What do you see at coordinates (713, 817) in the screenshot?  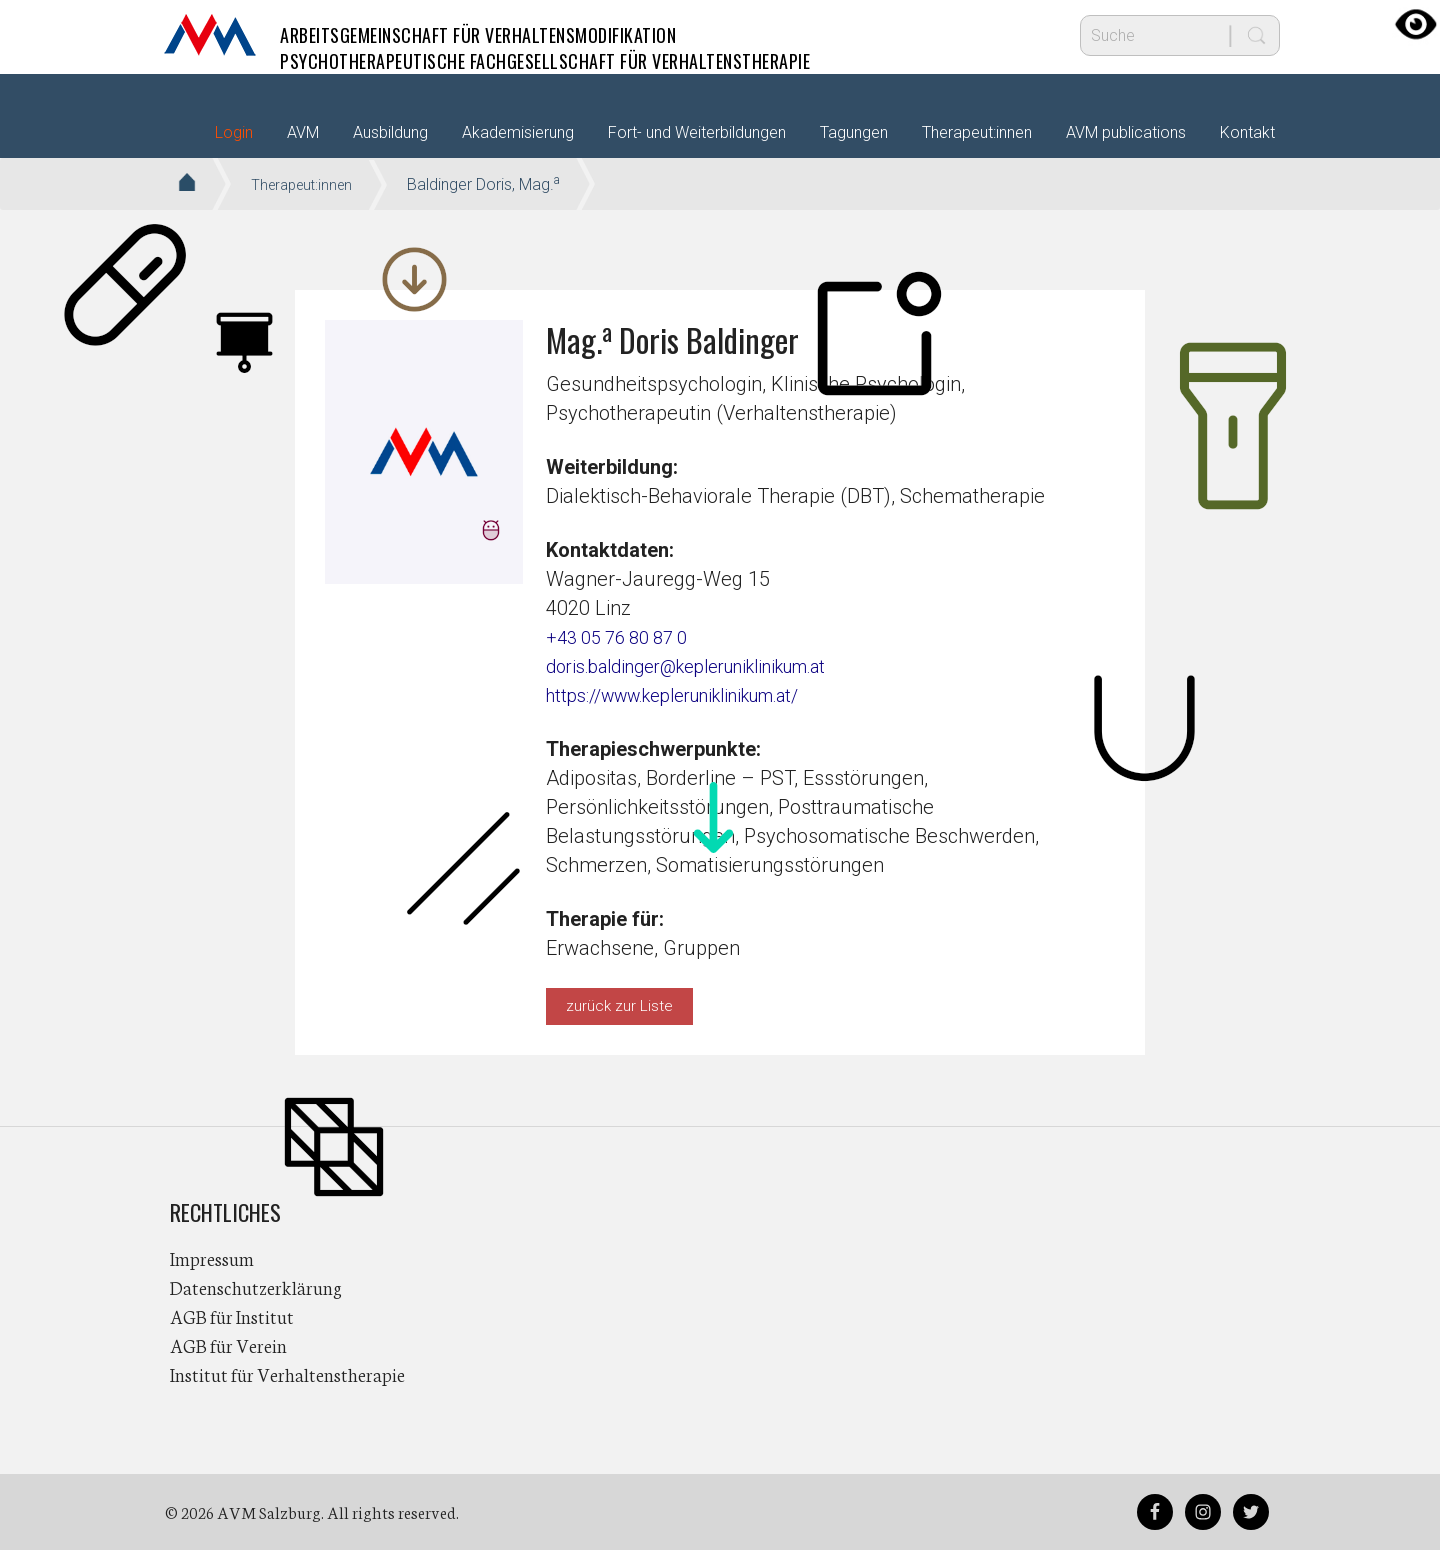 I see `scroll down for more content` at bounding box center [713, 817].